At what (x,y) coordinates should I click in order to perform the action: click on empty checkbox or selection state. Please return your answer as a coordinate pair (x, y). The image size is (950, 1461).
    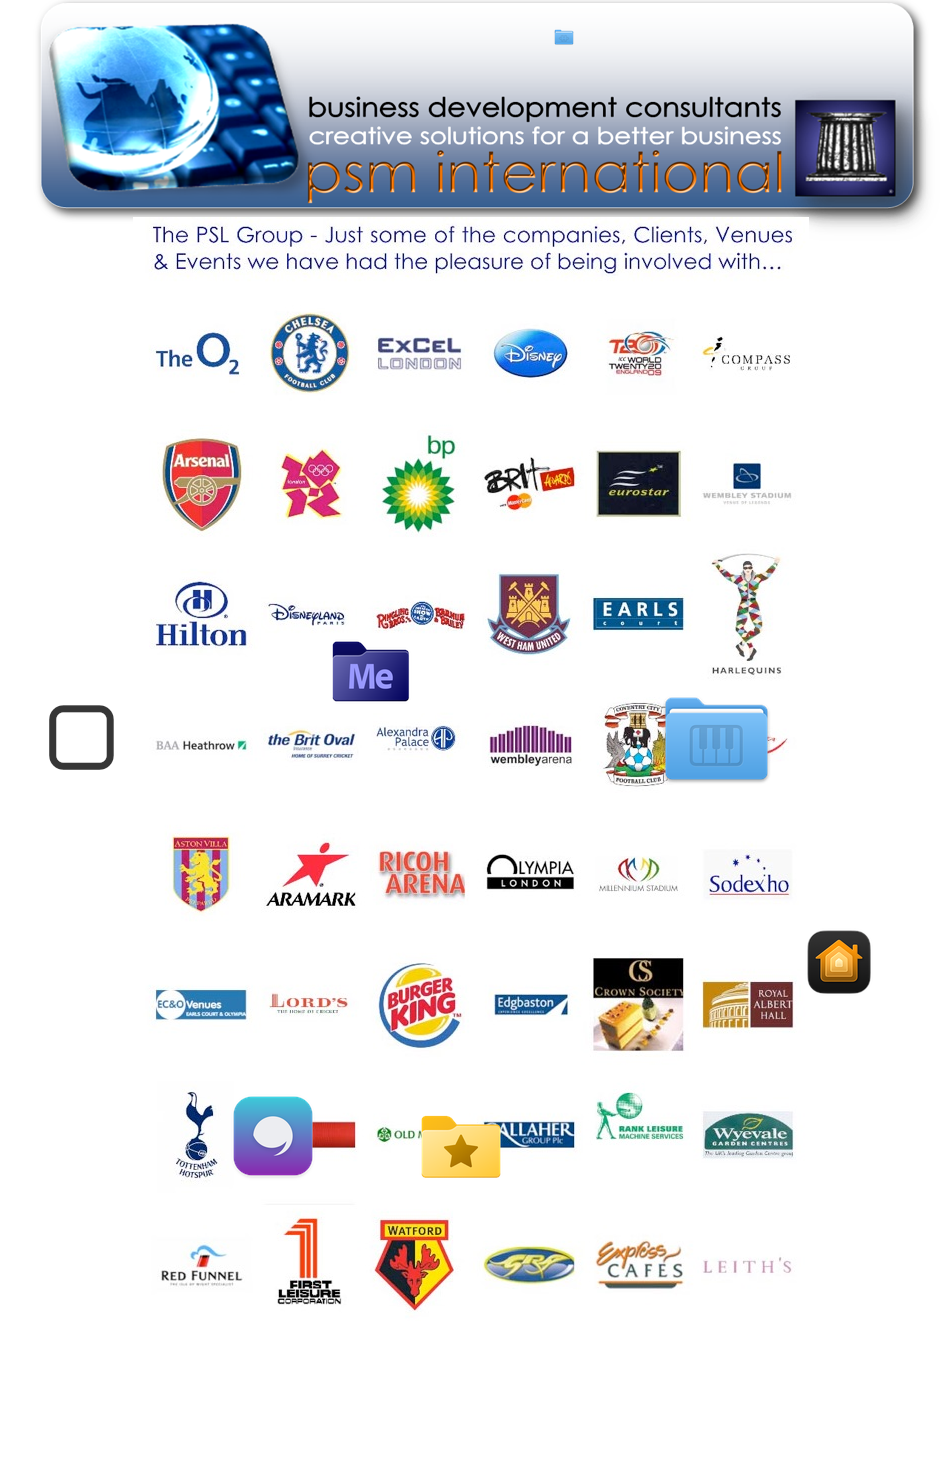
    Looking at the image, I should click on (63, 755).